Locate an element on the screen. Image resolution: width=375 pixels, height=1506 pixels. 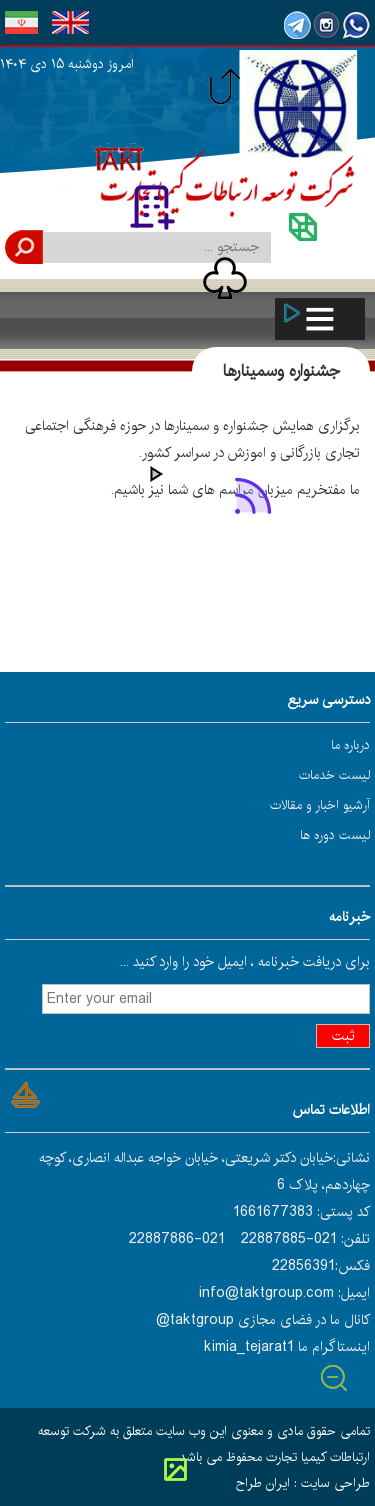
play media or video content is located at coordinates (155, 474).